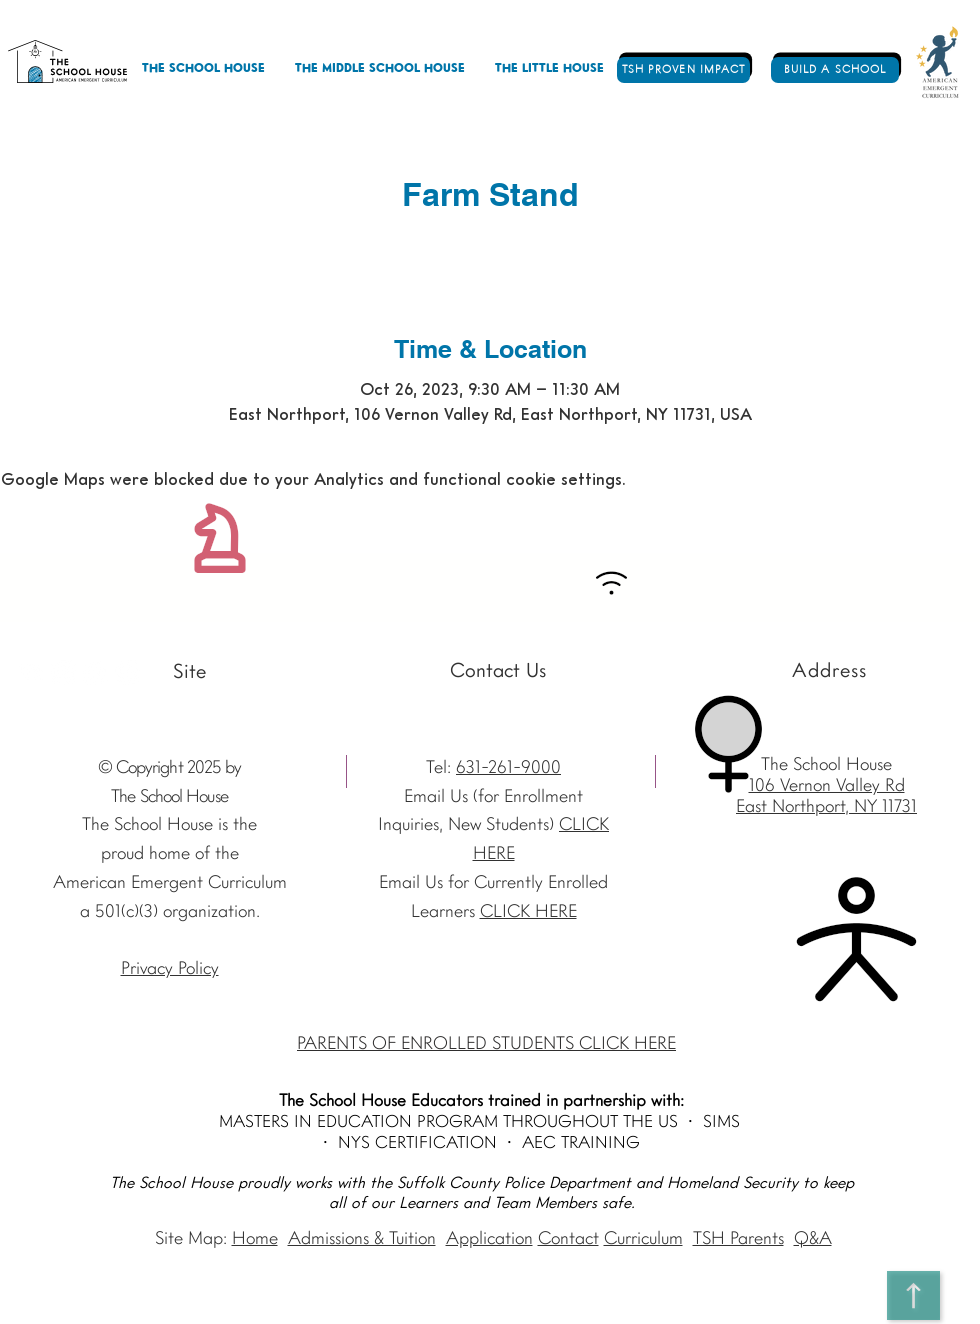 This screenshot has height=1324, width=980. I want to click on indicates moderate wifi signal strength, so click(611, 577).